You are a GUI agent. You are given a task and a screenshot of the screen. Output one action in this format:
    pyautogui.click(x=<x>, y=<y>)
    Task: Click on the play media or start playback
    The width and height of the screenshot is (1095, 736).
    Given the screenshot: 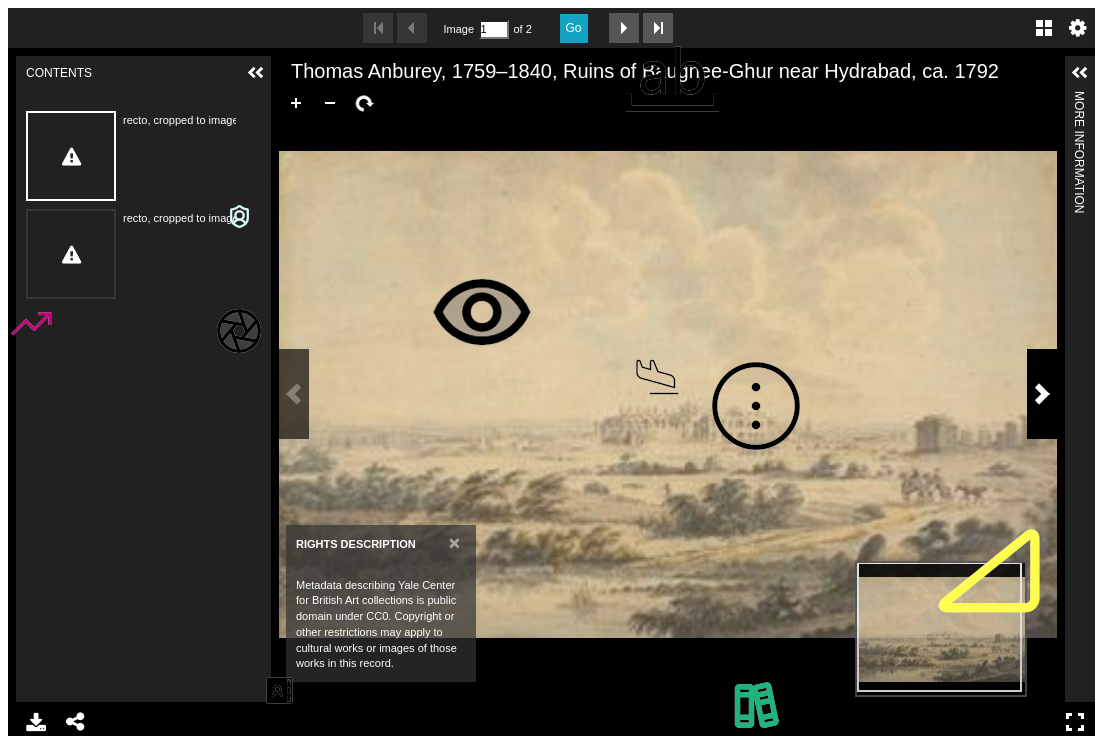 What is the action you would take?
    pyautogui.click(x=989, y=571)
    